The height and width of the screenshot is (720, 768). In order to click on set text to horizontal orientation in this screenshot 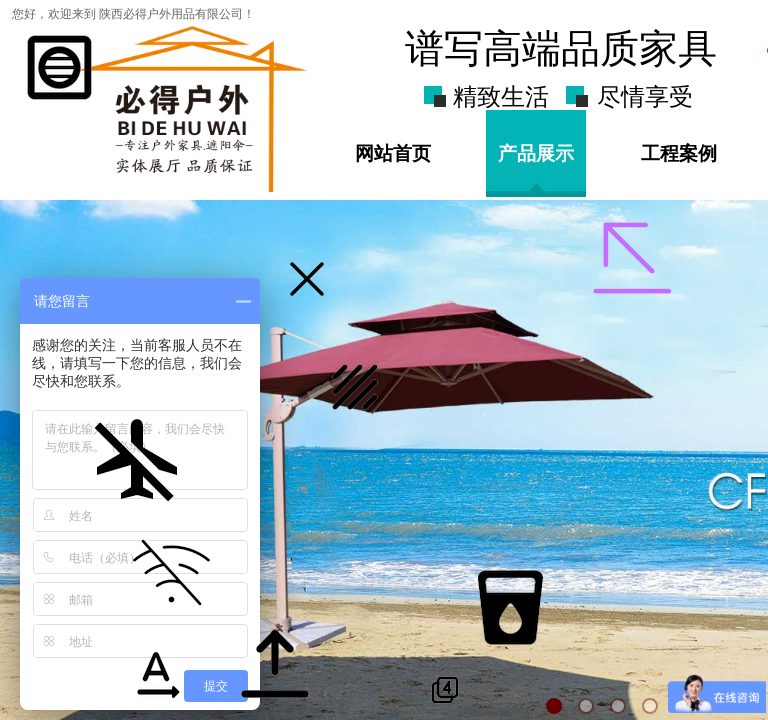, I will do `click(156, 676)`.